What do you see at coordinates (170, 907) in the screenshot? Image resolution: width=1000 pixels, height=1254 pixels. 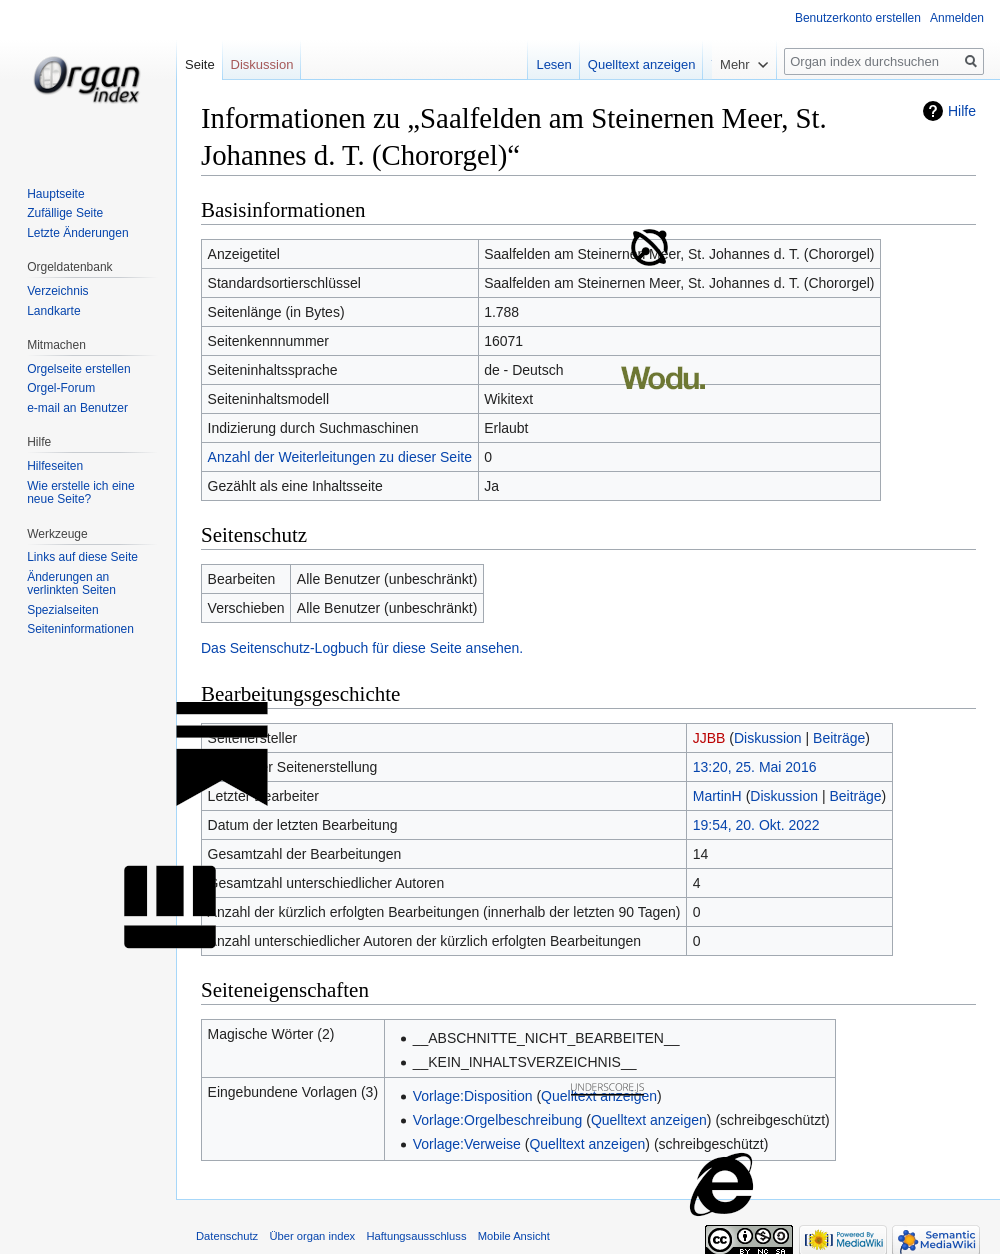 I see `switch to table or grid view` at bounding box center [170, 907].